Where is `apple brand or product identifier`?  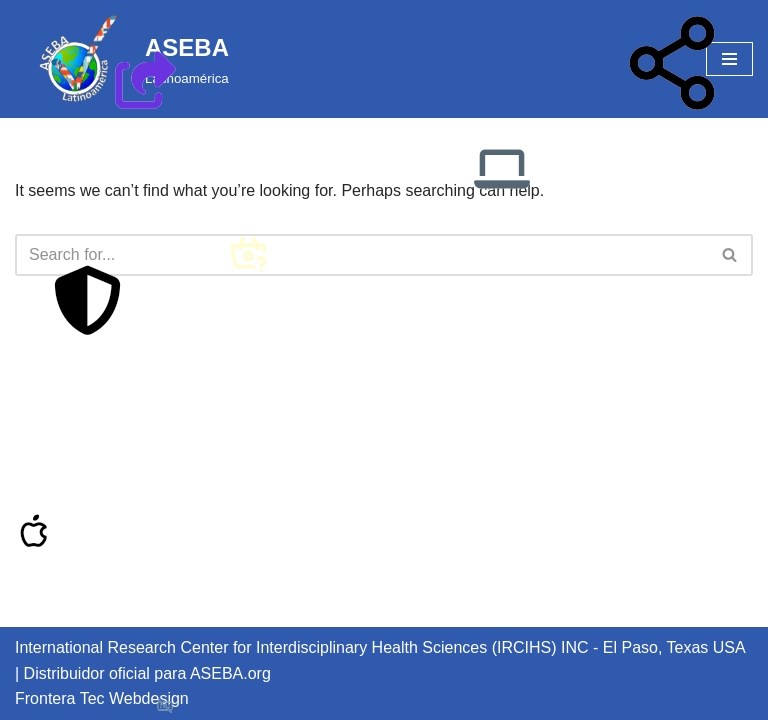
apple brand or product identifier is located at coordinates (34, 531).